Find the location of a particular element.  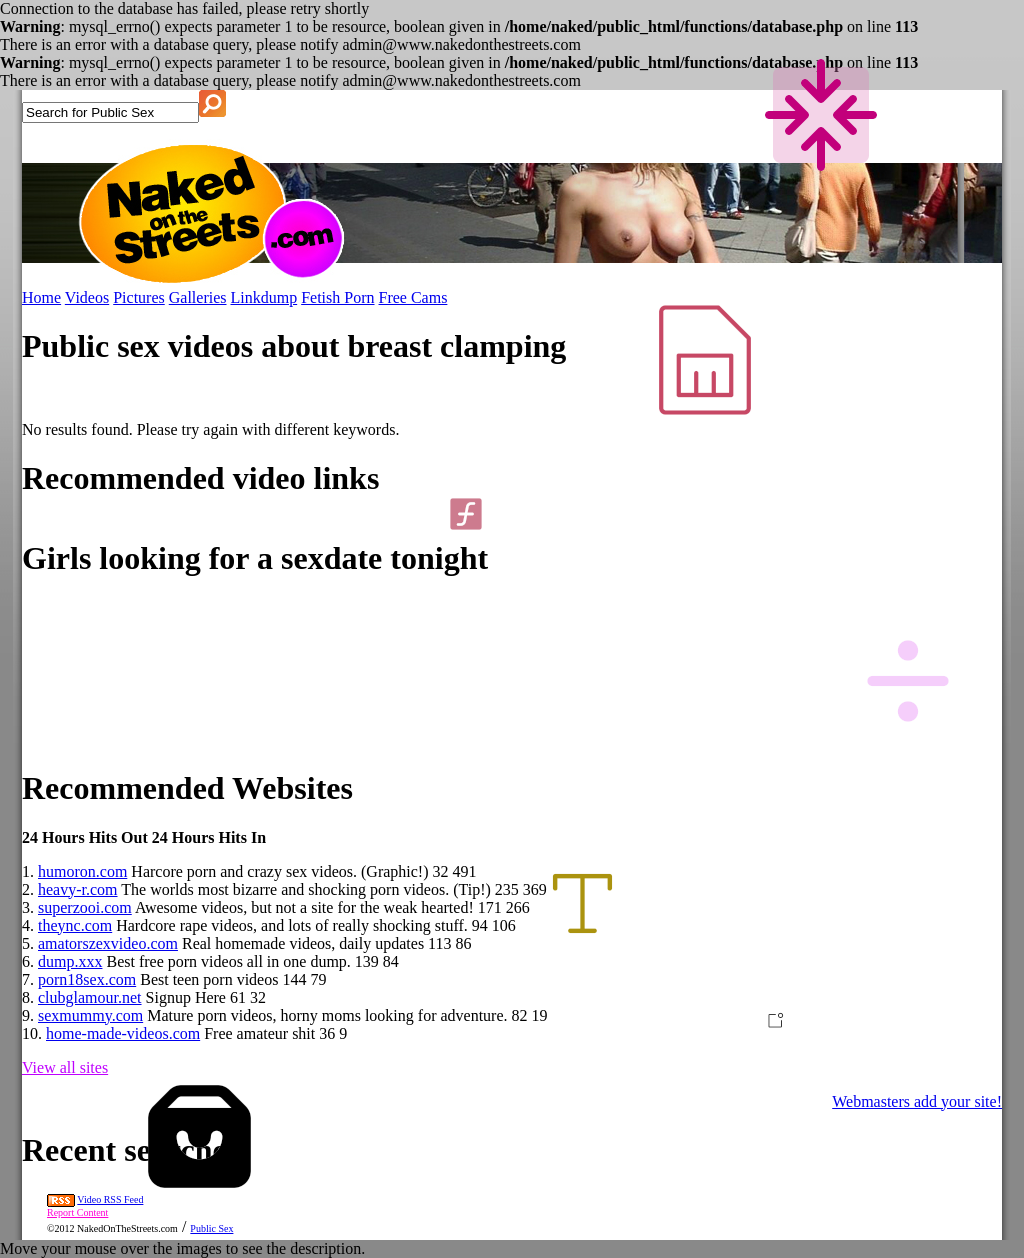

perform a division calculation is located at coordinates (908, 681).